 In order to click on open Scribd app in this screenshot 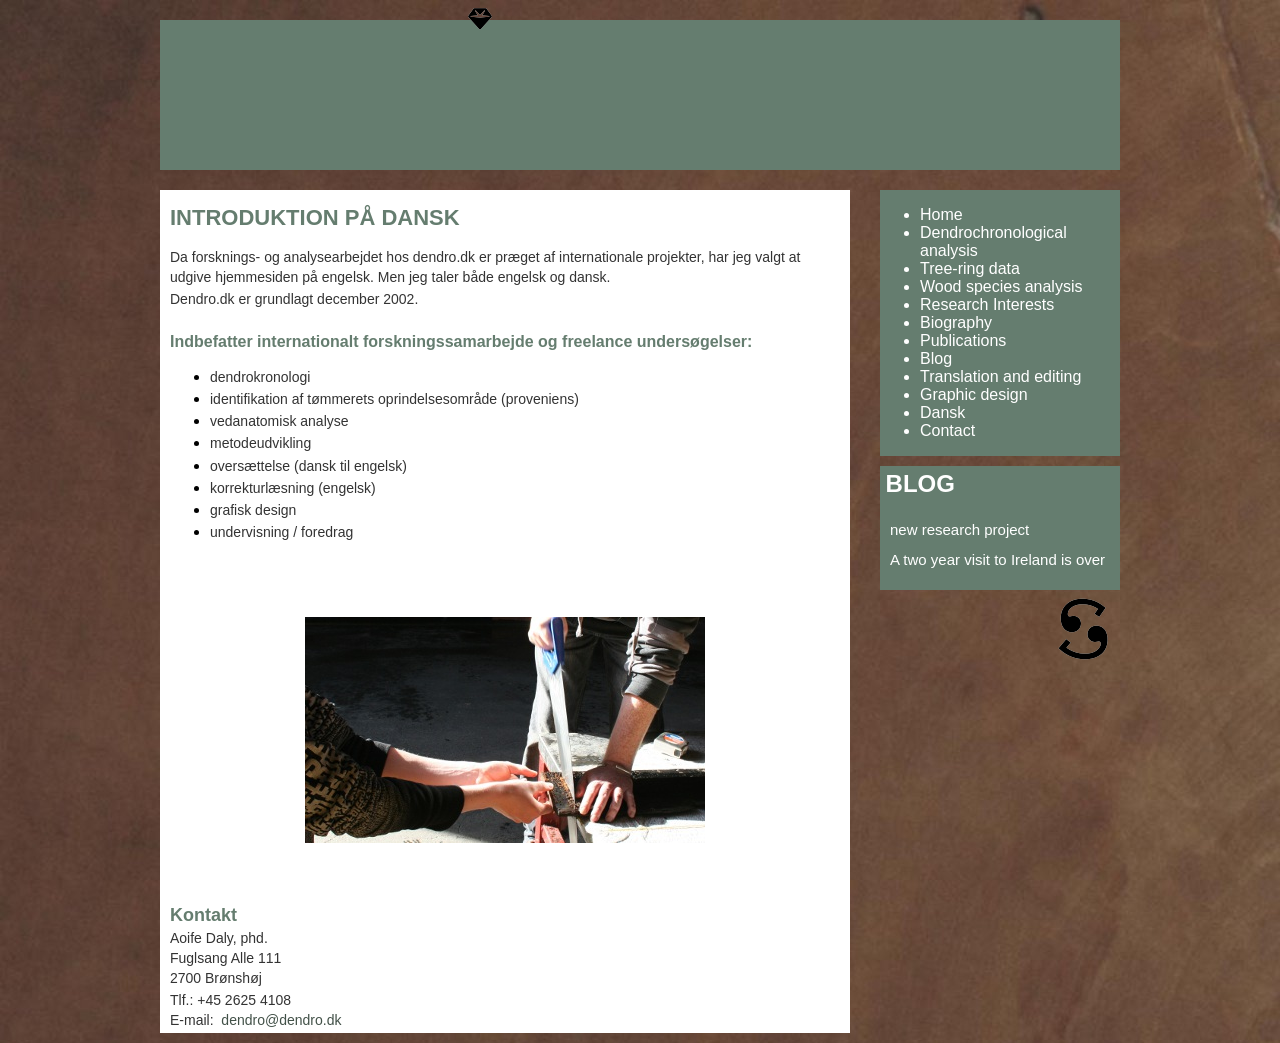, I will do `click(1083, 629)`.